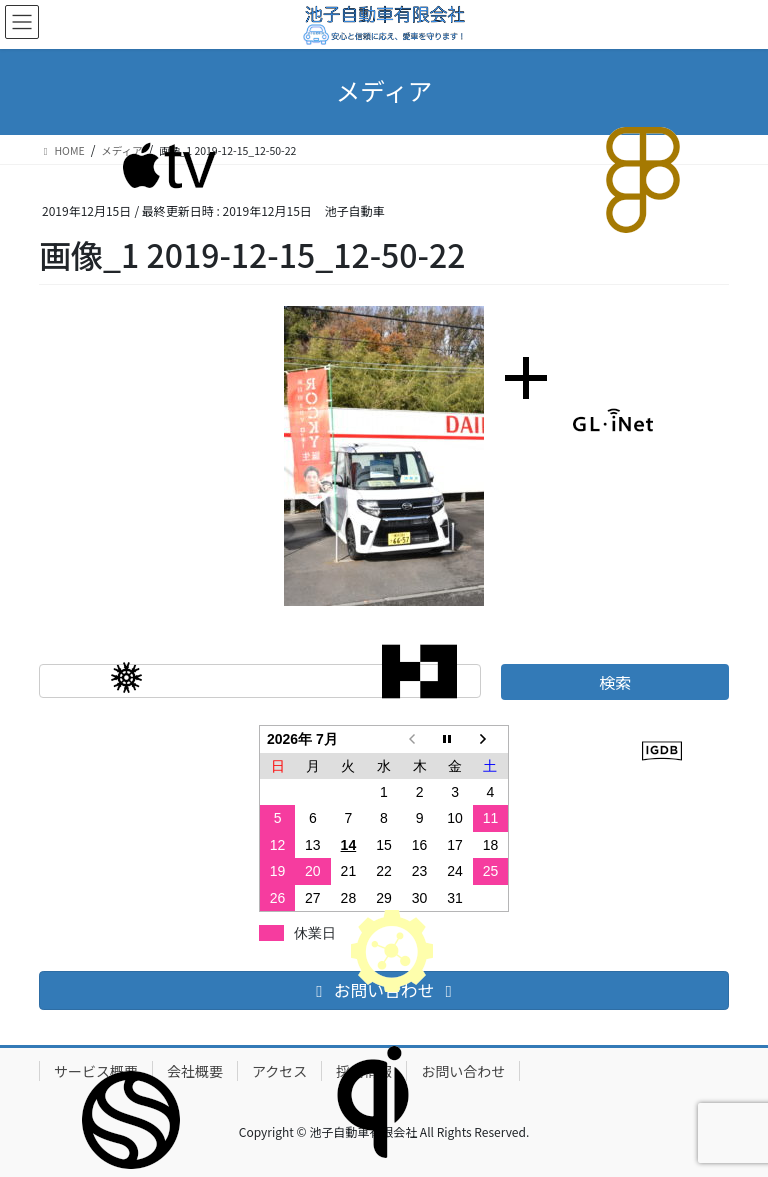  I want to click on visit IGDB (Internet Game Database) website, so click(662, 751).